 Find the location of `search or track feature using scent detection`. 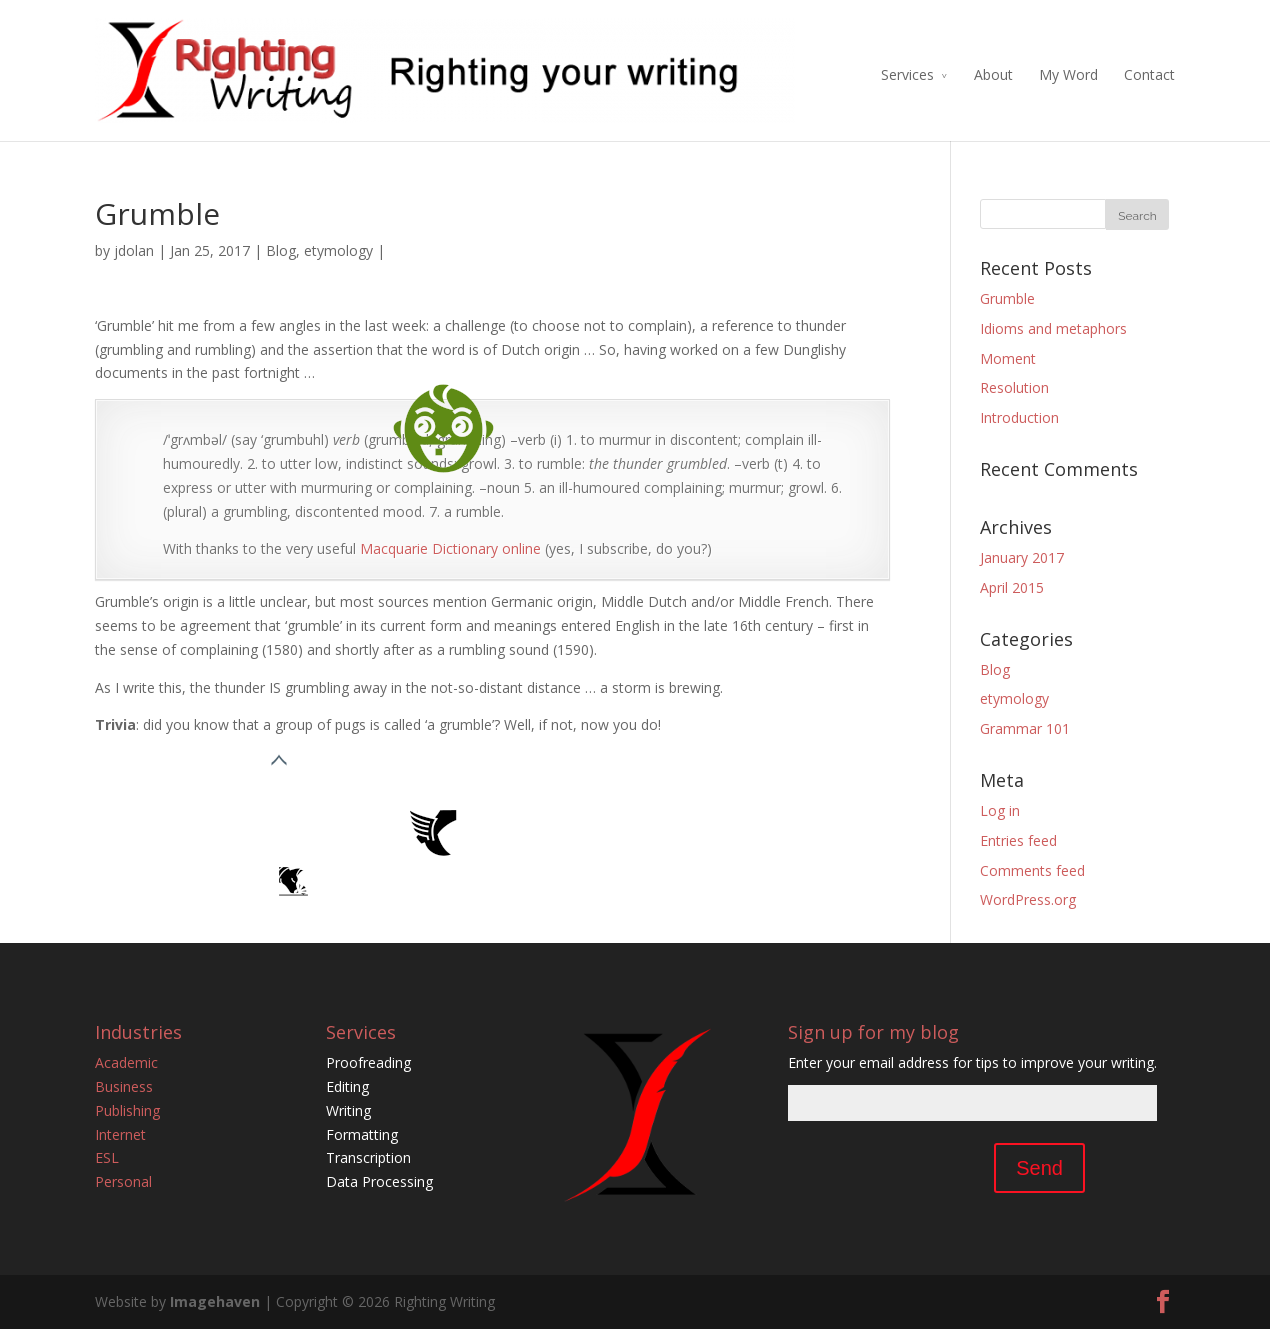

search or track feature using scent detection is located at coordinates (293, 881).